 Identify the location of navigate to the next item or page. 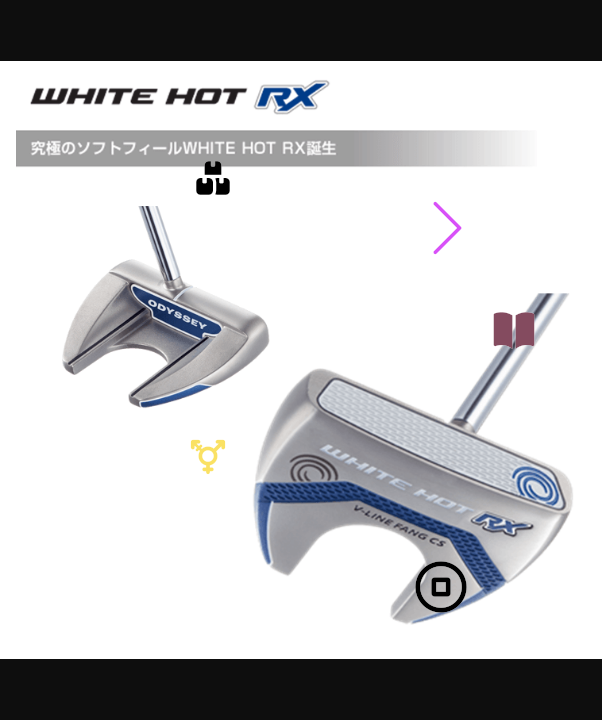
(445, 228).